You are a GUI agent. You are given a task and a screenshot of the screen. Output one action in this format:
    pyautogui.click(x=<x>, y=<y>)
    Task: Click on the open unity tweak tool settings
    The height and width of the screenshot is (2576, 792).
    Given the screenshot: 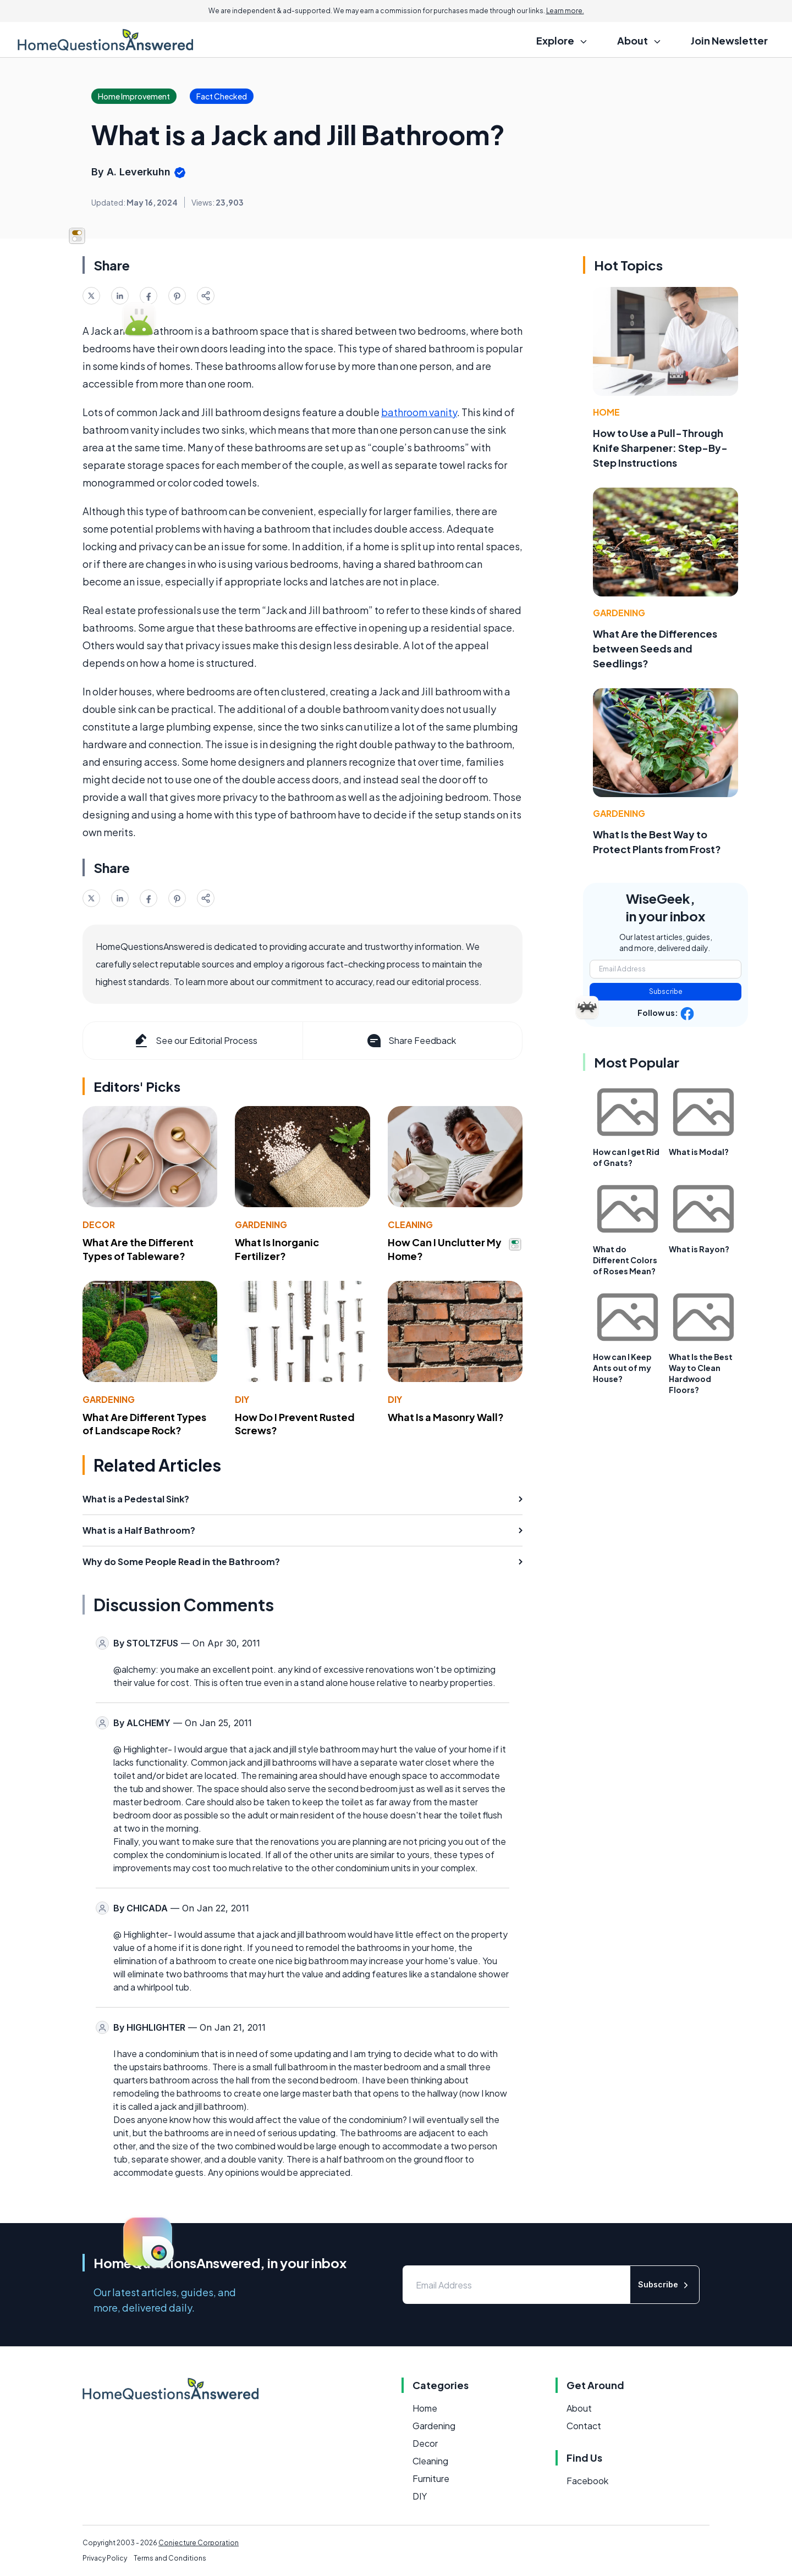 What is the action you would take?
    pyautogui.click(x=77, y=236)
    